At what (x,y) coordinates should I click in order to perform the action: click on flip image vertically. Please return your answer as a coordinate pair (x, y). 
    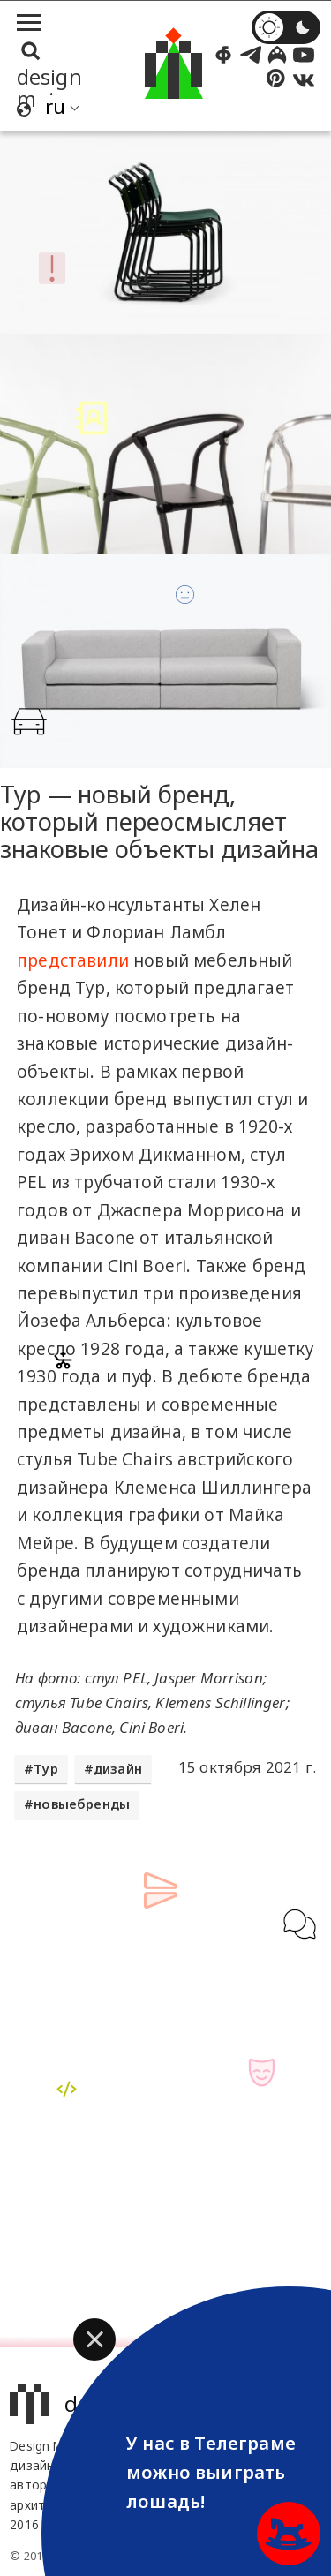
    Looking at the image, I should click on (159, 1890).